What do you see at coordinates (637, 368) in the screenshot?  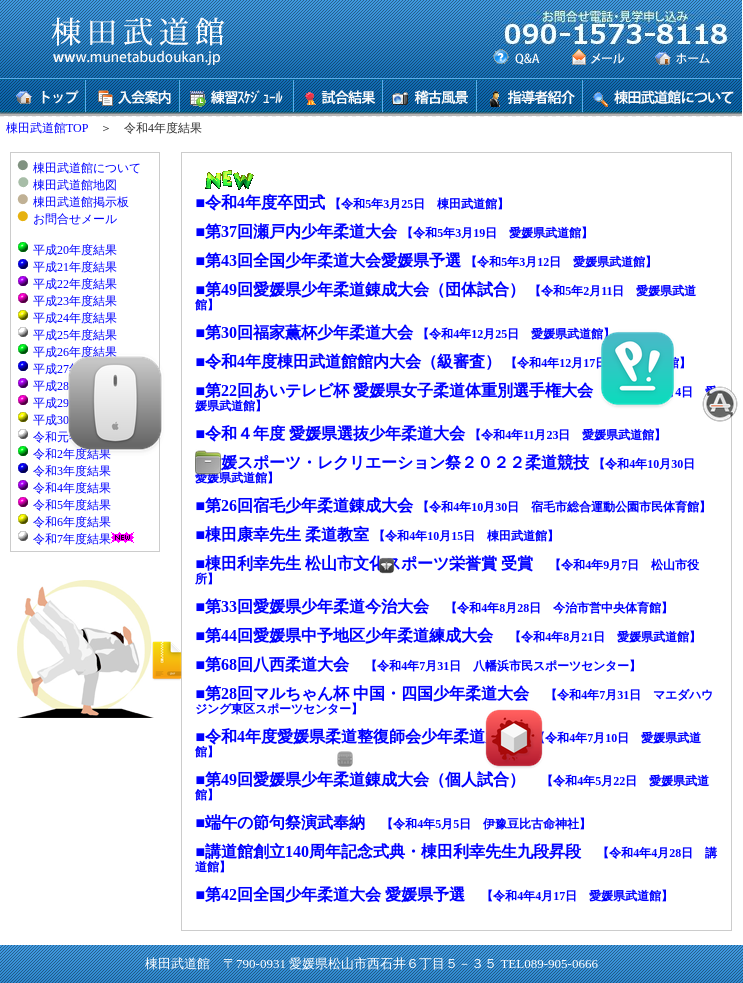 I see `launch Pop!_OS application` at bounding box center [637, 368].